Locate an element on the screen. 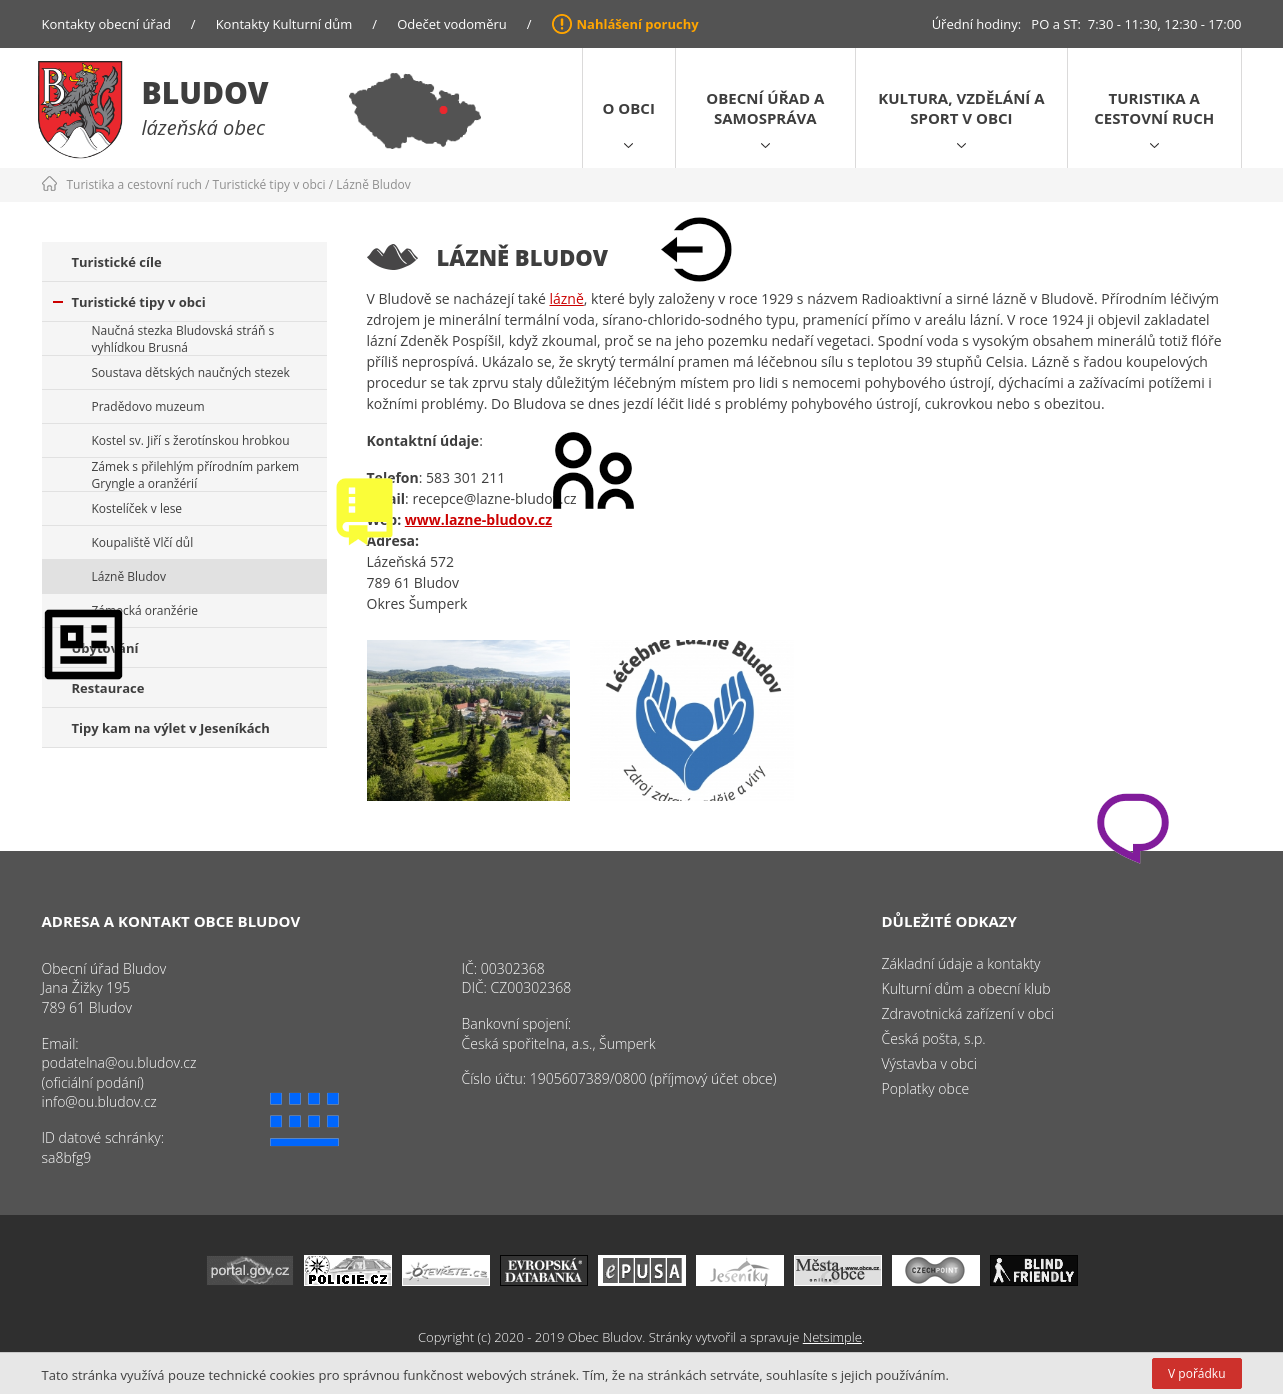 This screenshot has height=1394, width=1283. log out of your account is located at coordinates (699, 249).